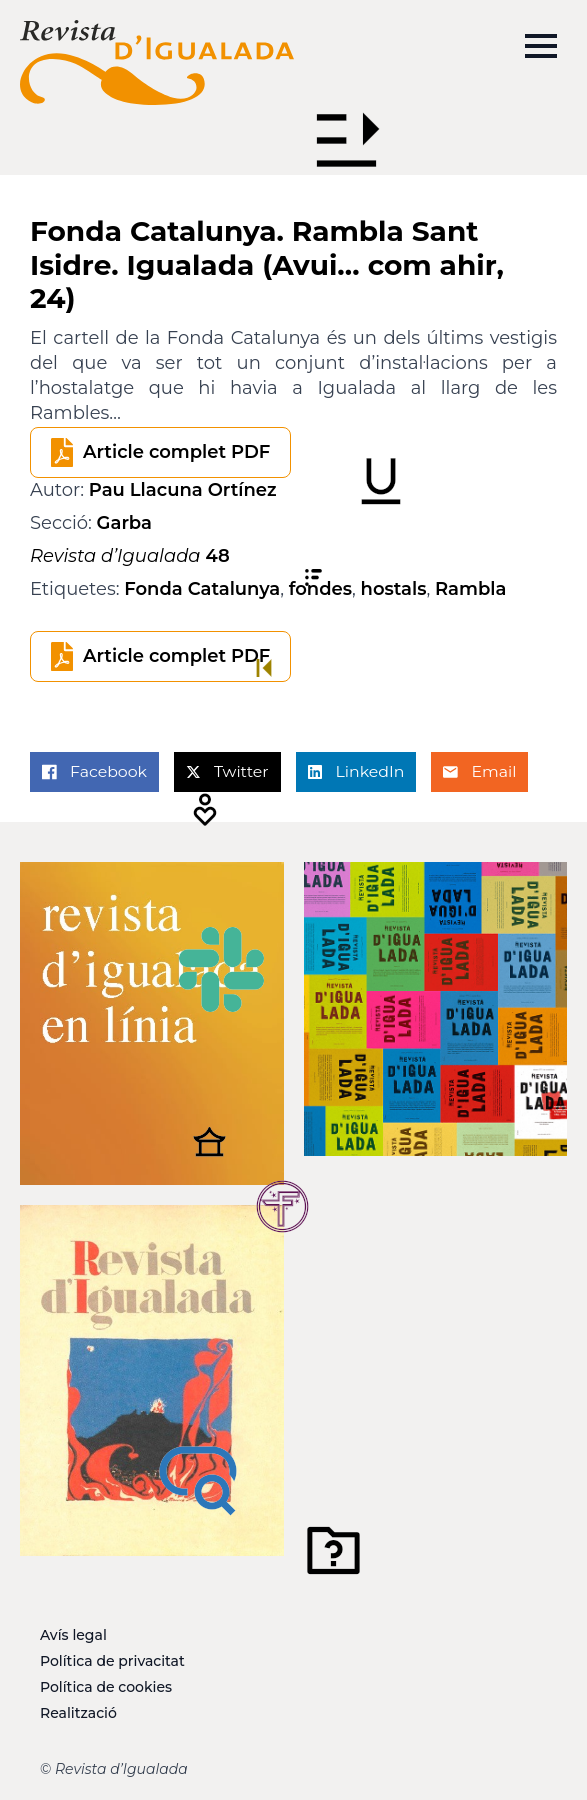 The image size is (587, 1800). I want to click on expand the navigation menu, so click(346, 140).